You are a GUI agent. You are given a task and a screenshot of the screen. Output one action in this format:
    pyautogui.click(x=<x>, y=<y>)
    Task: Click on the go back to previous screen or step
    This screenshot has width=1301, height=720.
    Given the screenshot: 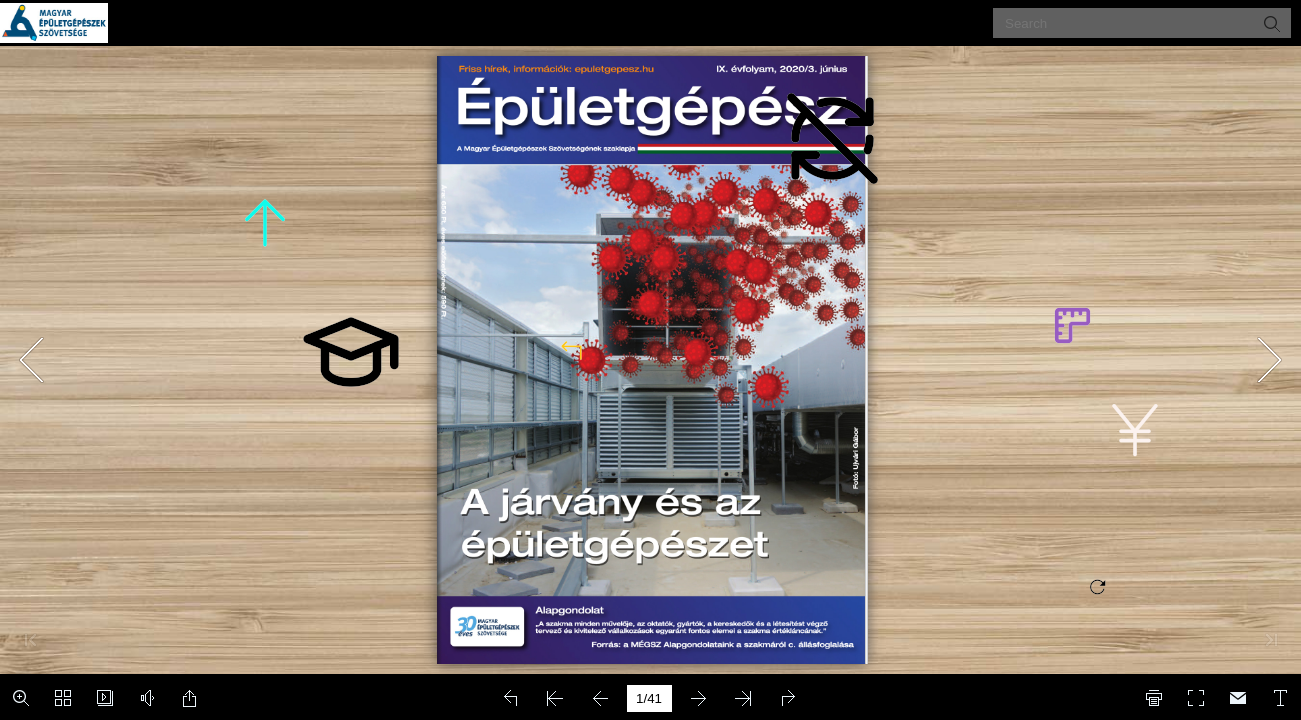 What is the action you would take?
    pyautogui.click(x=571, y=350)
    